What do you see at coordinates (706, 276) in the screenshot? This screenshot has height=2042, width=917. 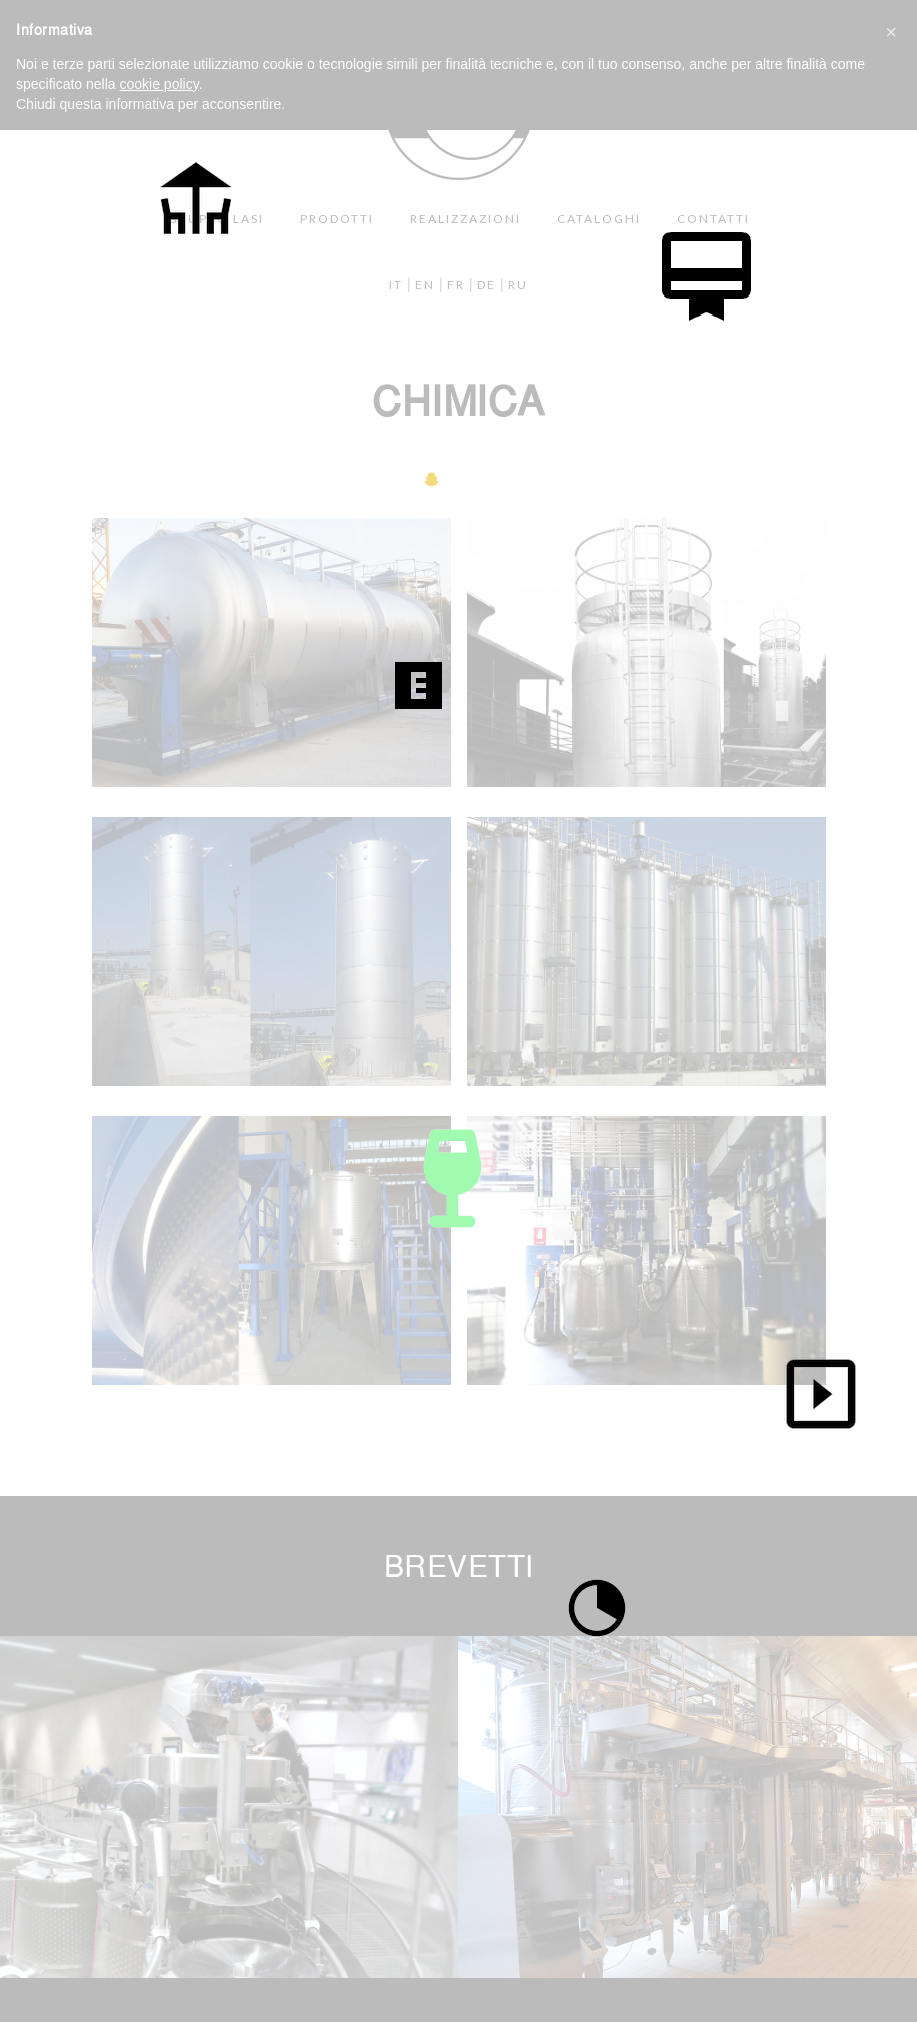 I see `view membership card details` at bounding box center [706, 276].